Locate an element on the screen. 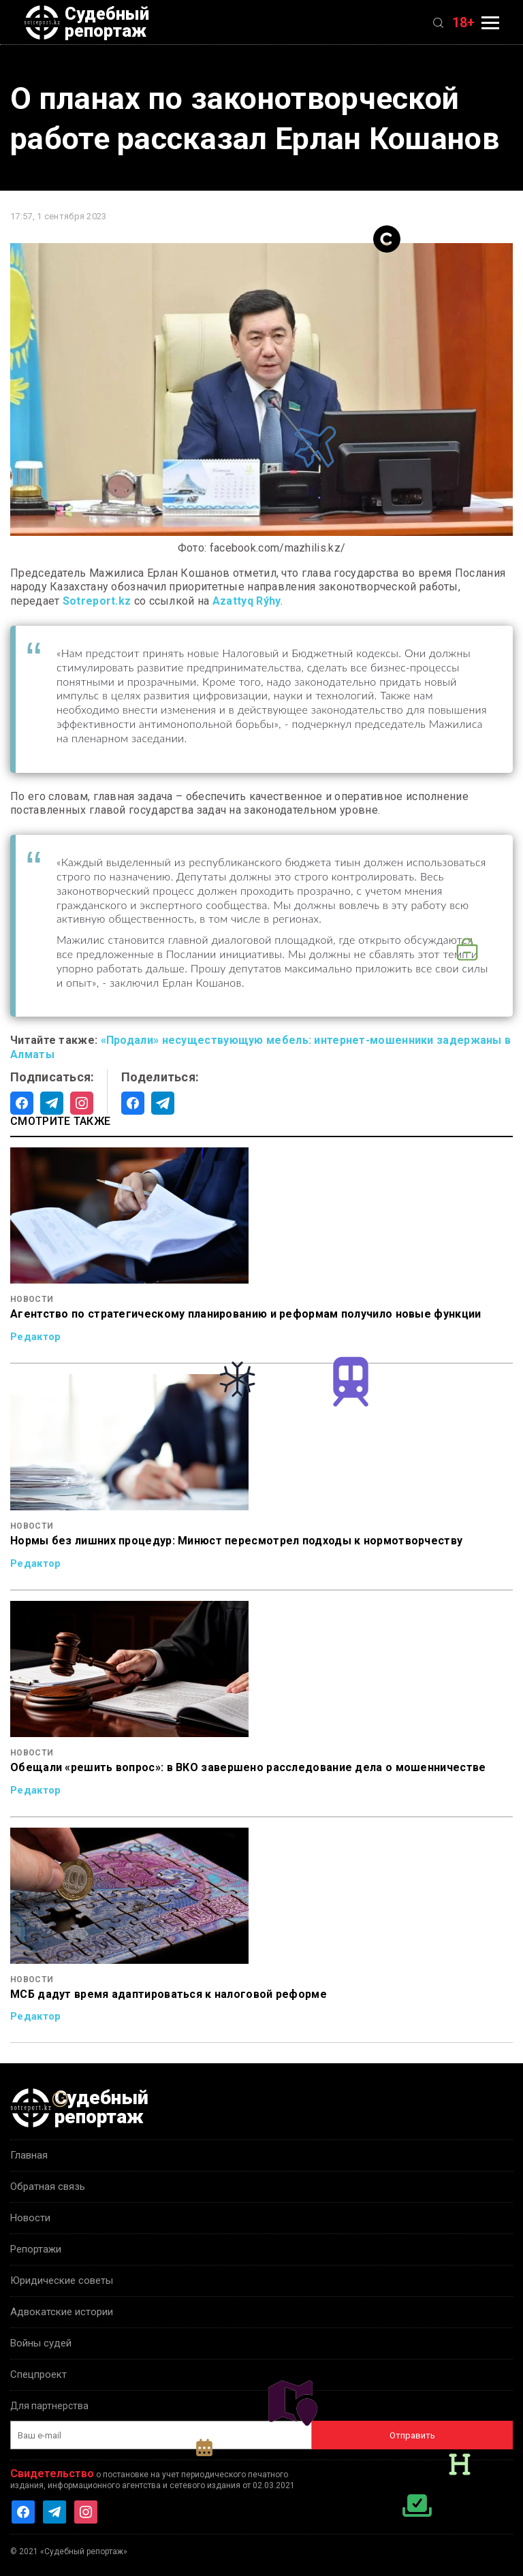 This screenshot has height=2576, width=523. remove item from shopping bag is located at coordinates (467, 949).